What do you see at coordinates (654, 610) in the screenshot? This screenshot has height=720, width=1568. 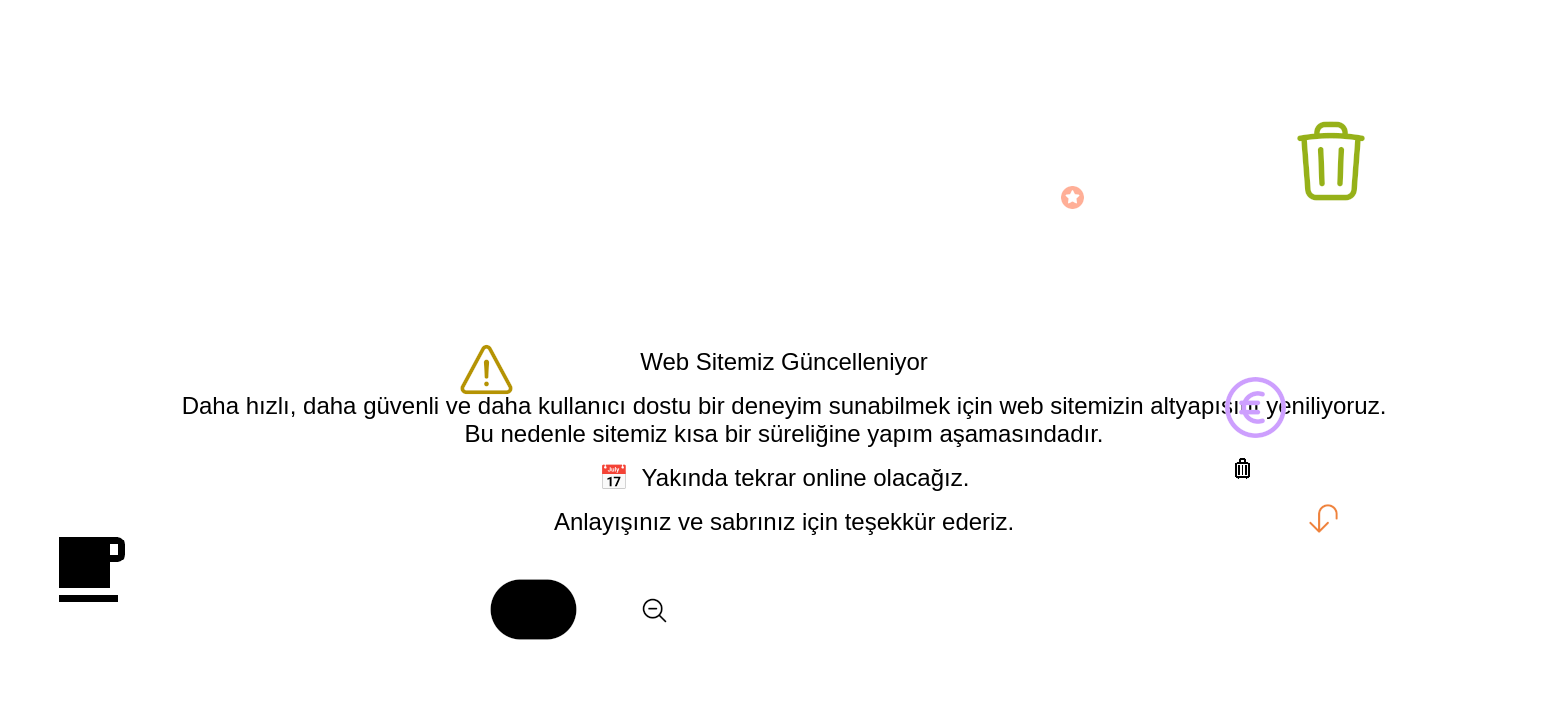 I see `zoom out` at bounding box center [654, 610].